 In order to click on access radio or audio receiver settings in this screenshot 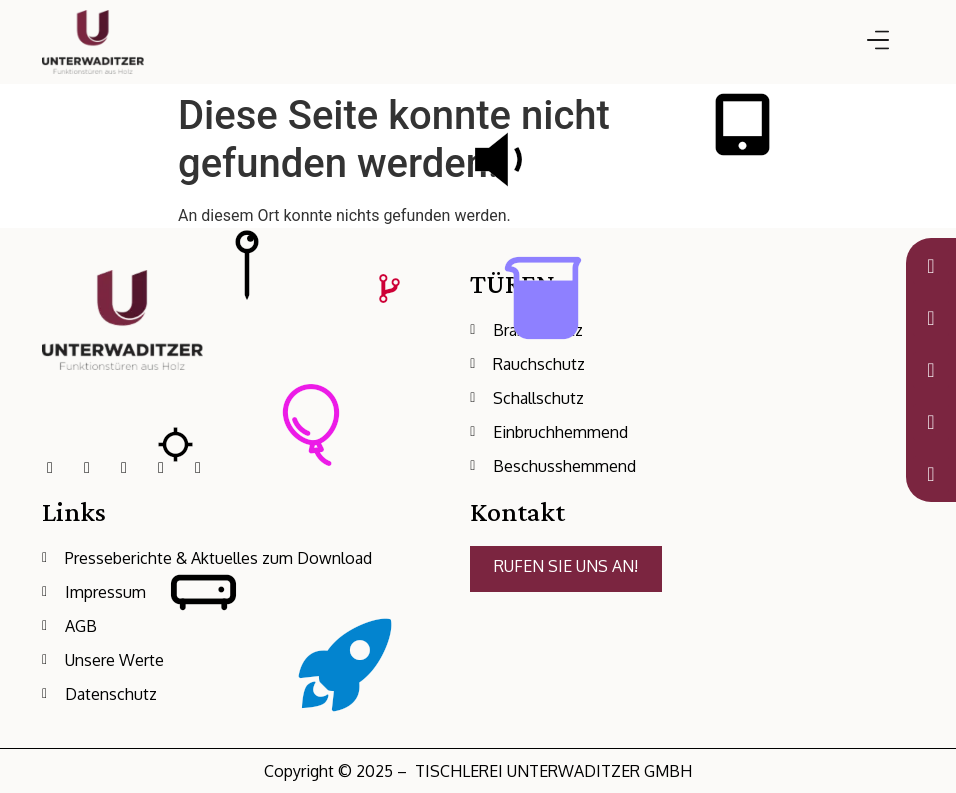, I will do `click(203, 589)`.